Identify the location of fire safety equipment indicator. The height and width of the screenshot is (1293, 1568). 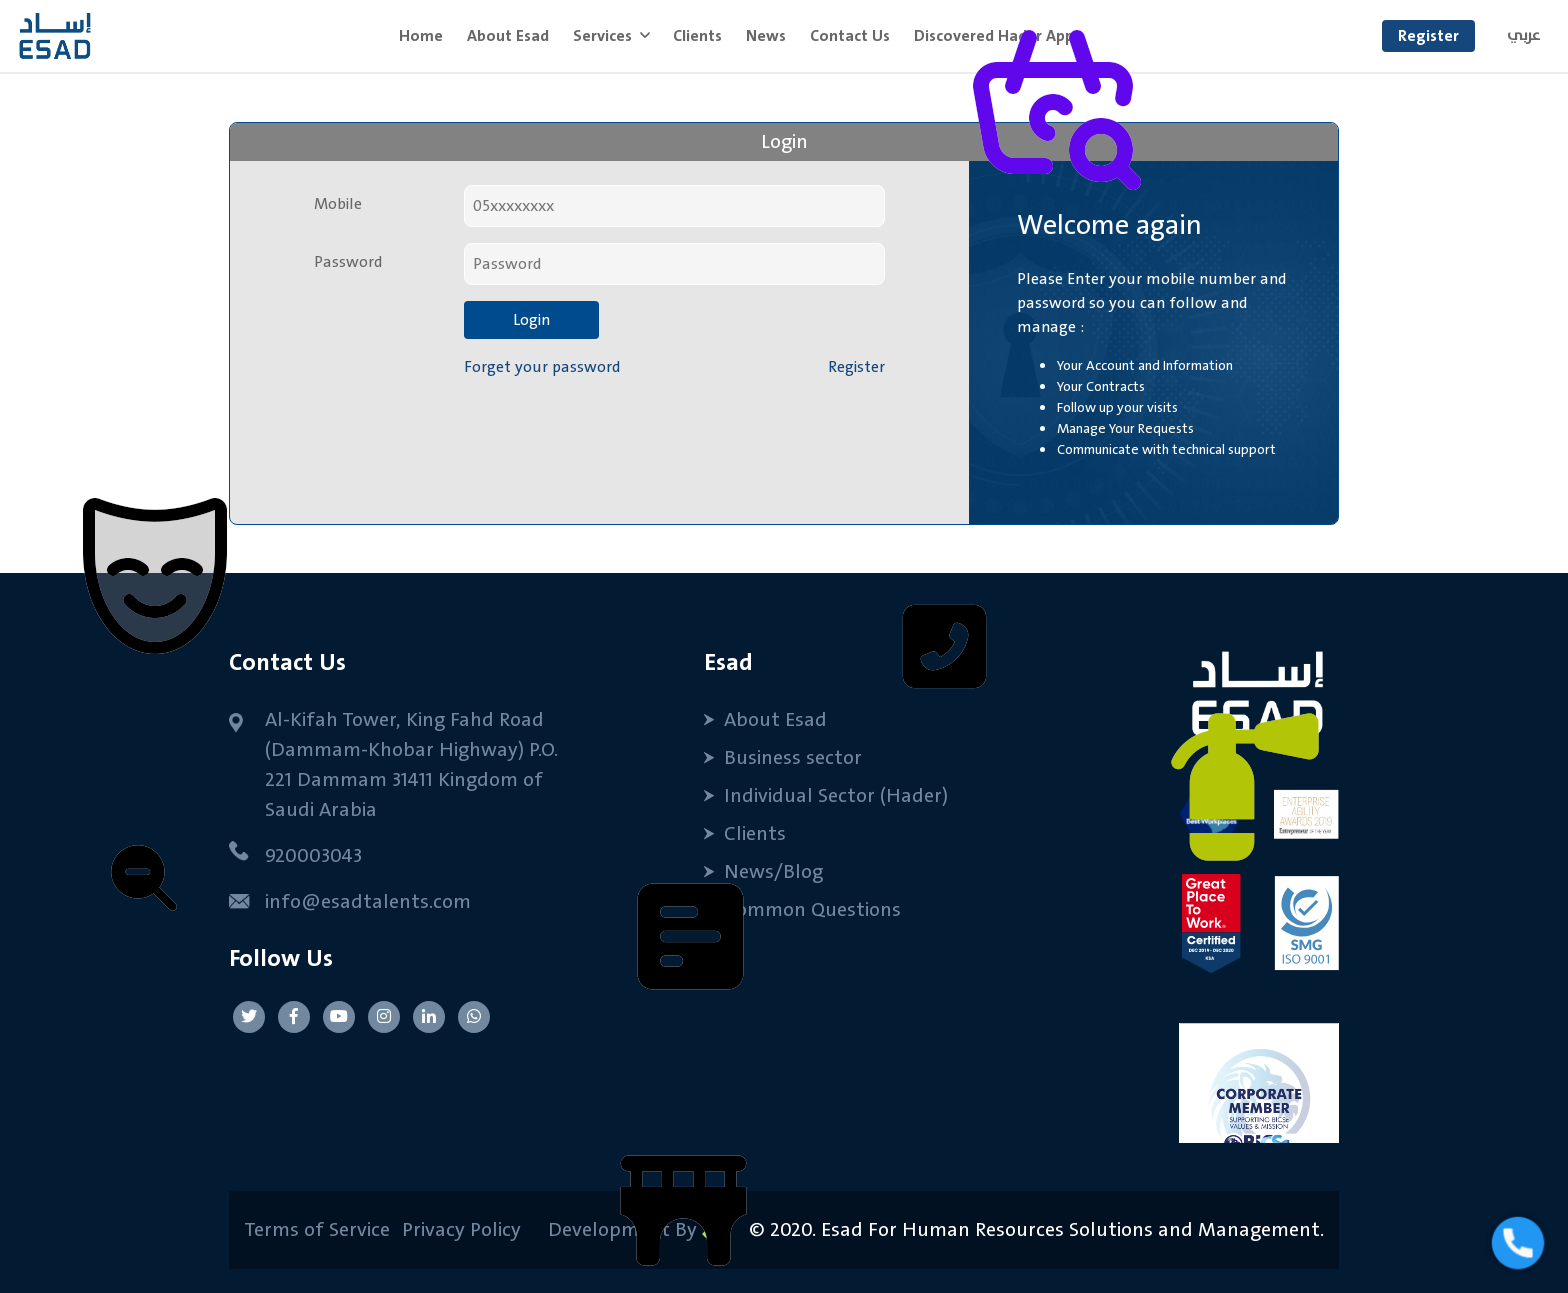
(1245, 787).